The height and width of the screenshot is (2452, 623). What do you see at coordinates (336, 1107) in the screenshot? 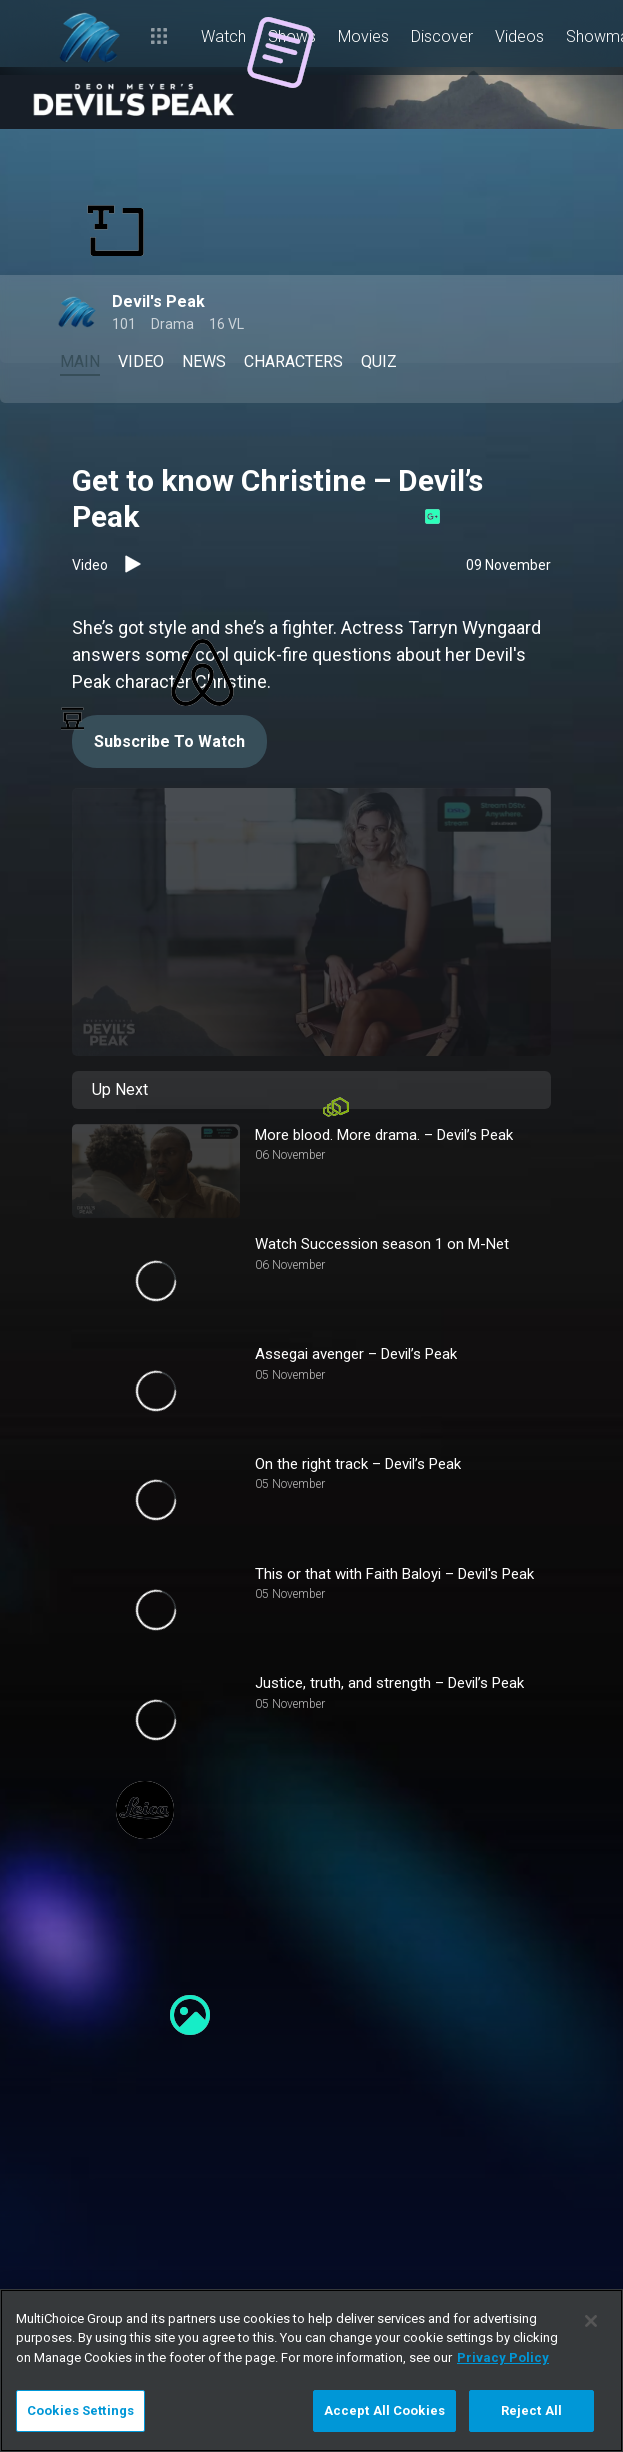
I see `envoy proxy logo` at bounding box center [336, 1107].